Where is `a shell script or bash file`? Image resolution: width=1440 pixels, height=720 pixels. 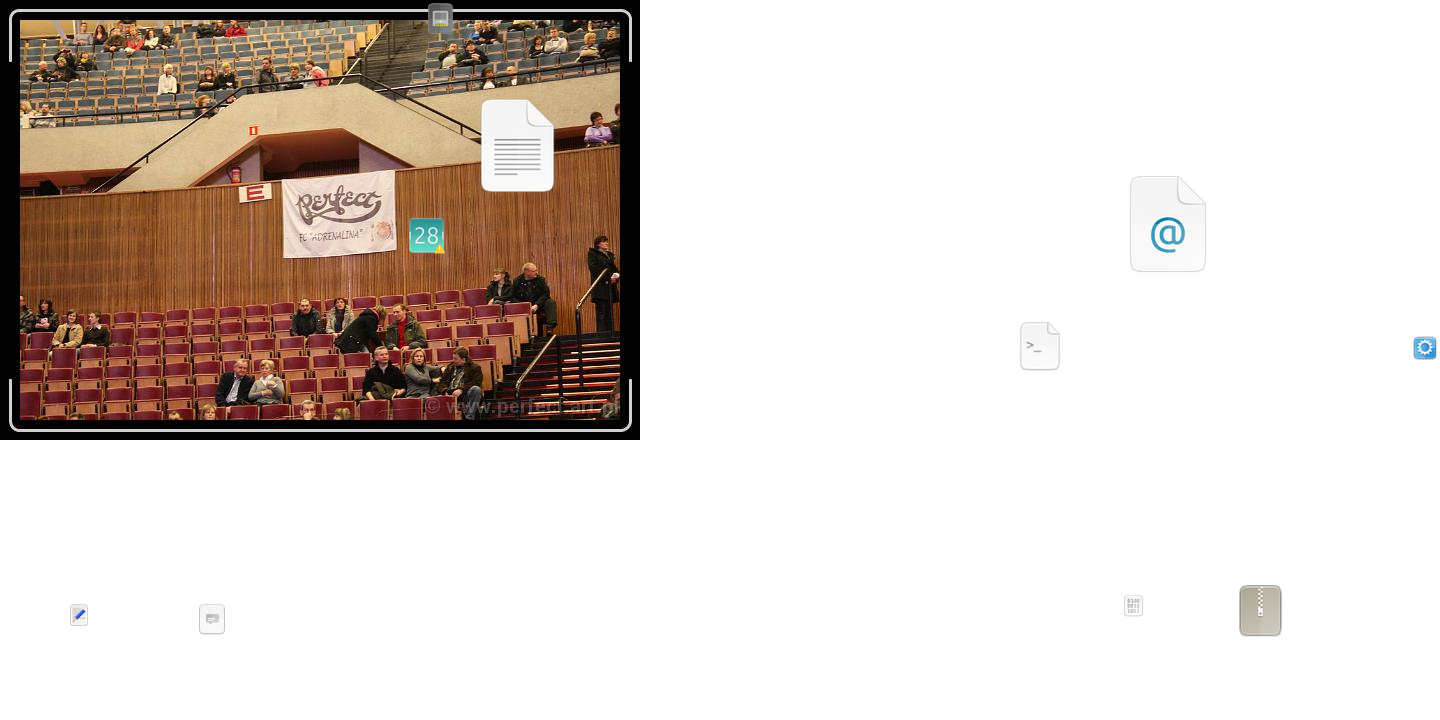 a shell script or bash file is located at coordinates (1040, 346).